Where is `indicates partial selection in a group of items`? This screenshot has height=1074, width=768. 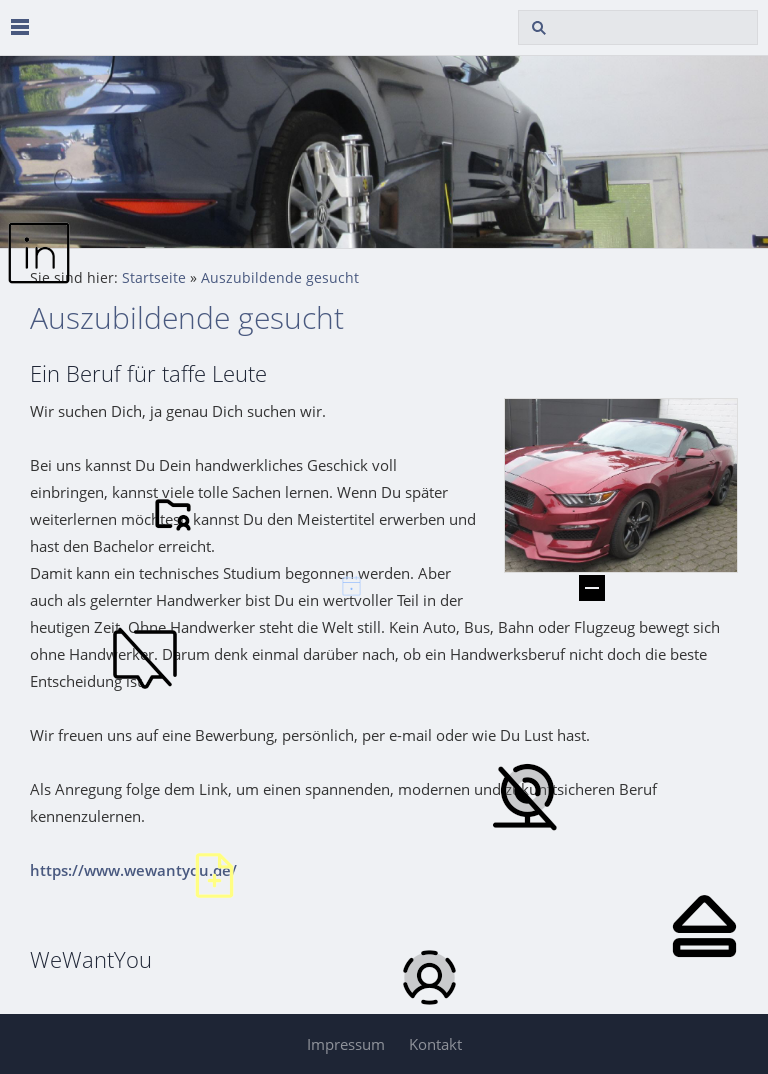 indicates partial selection in a group of items is located at coordinates (592, 588).